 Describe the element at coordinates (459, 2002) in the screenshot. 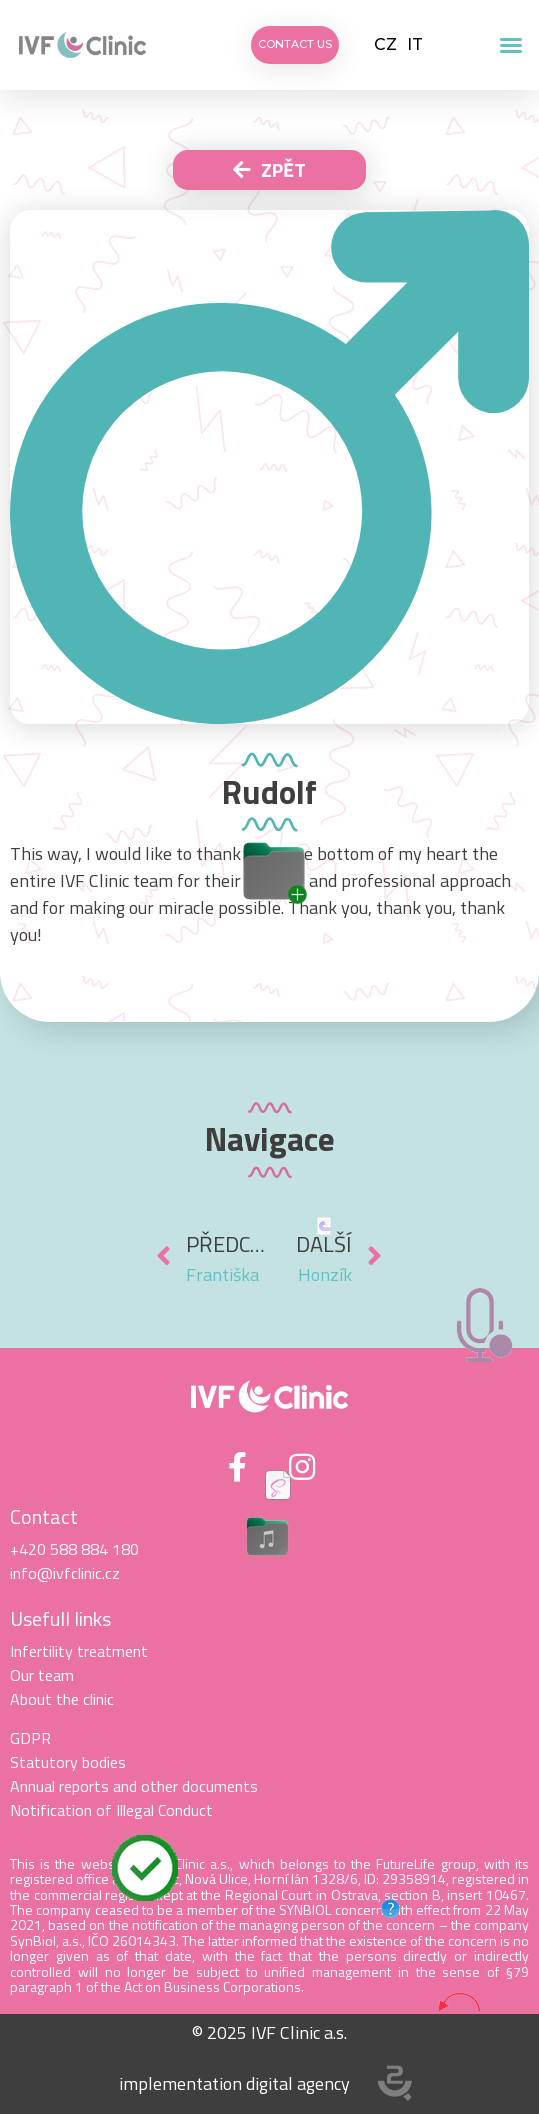

I see `undo the last action` at that location.